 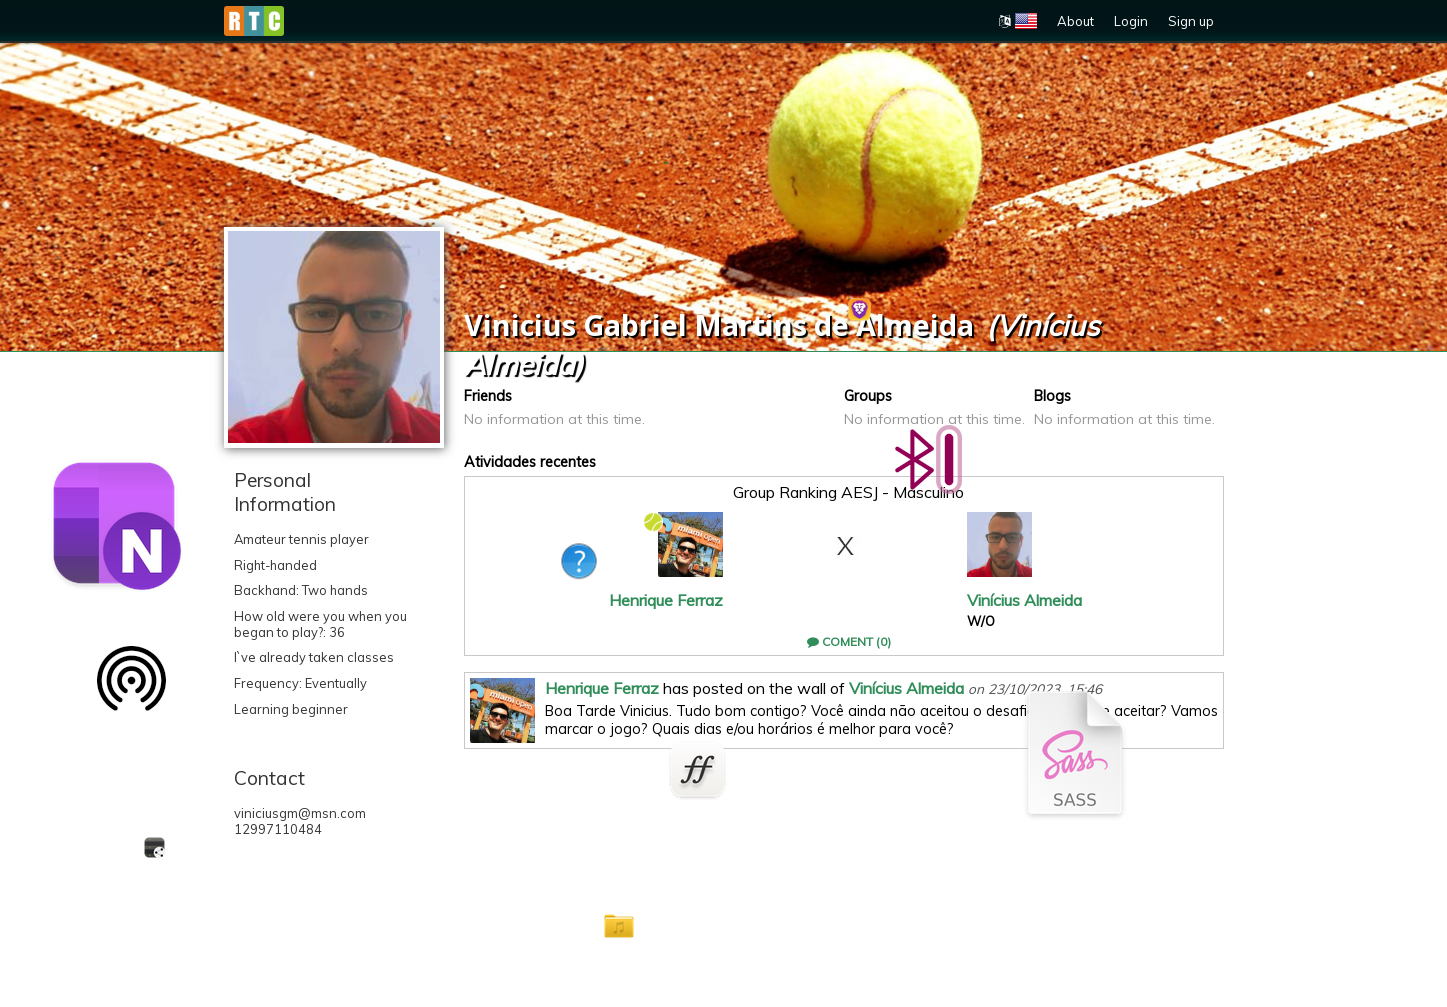 I want to click on open your music files folder, so click(x=619, y=926).